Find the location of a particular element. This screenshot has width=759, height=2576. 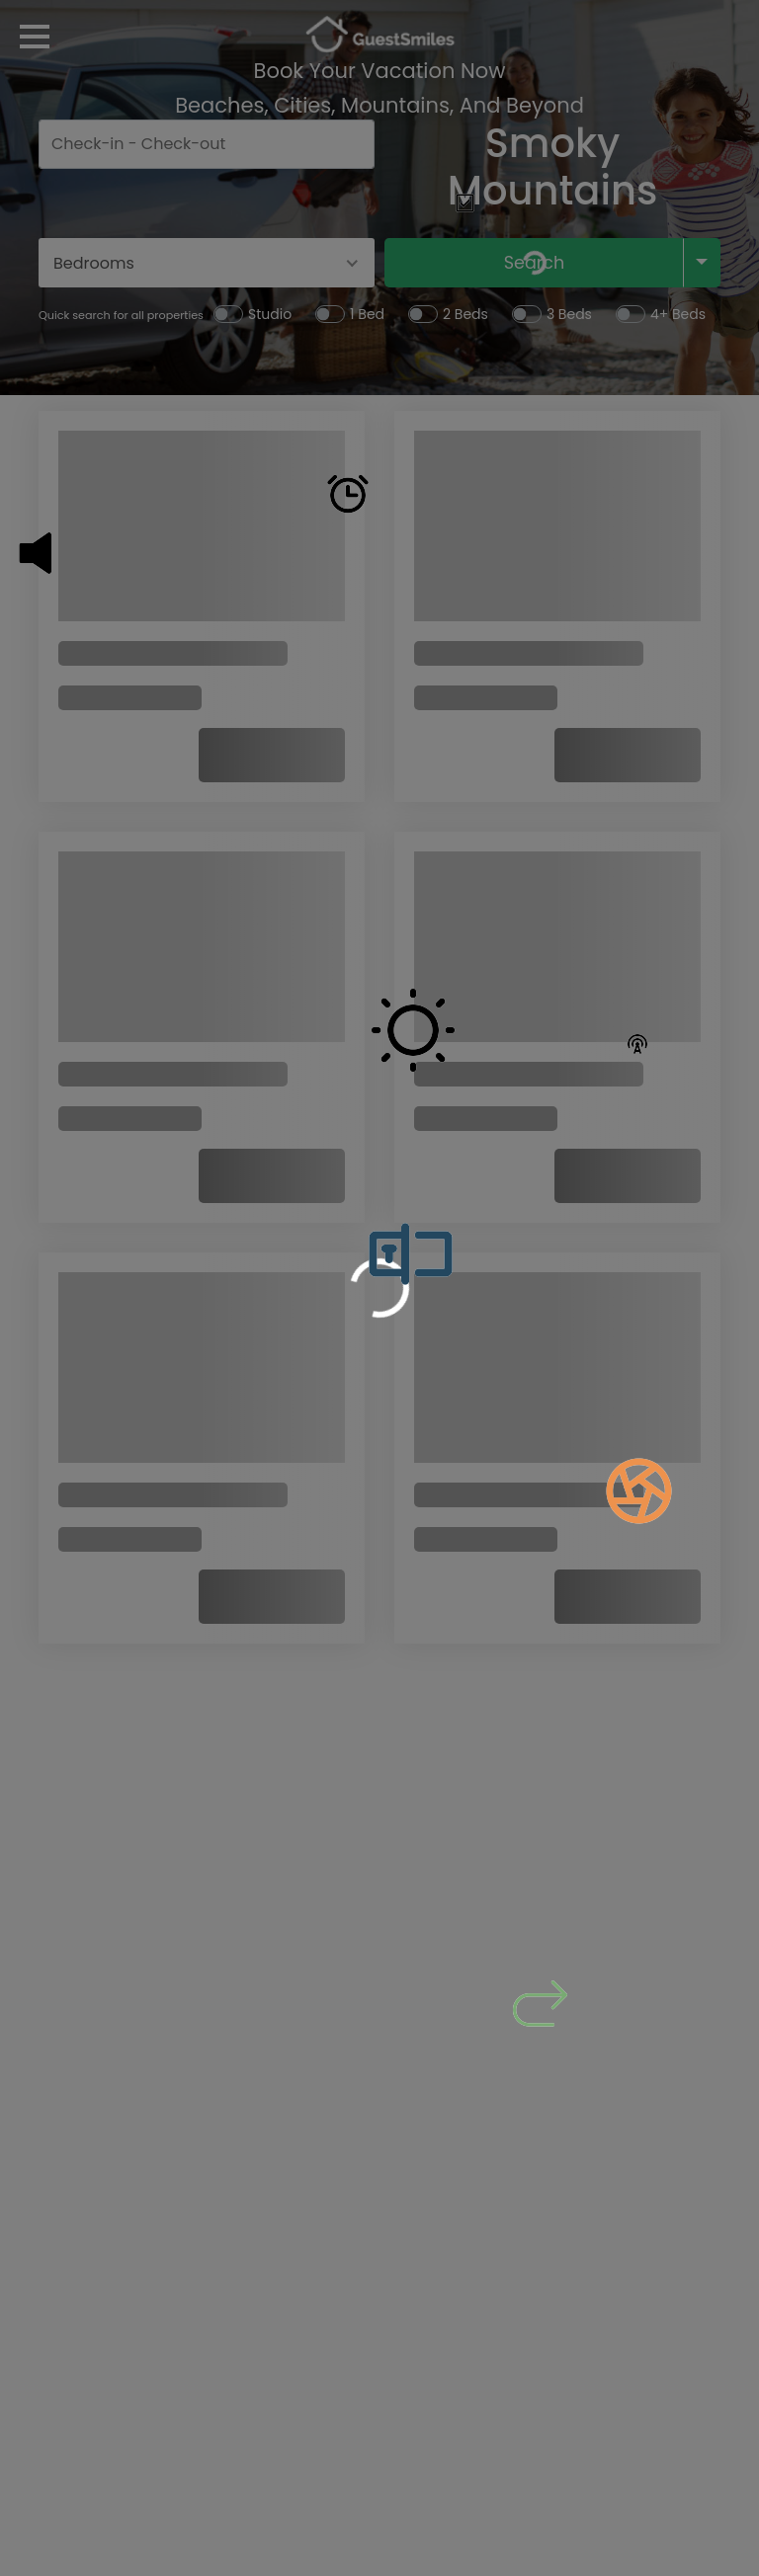

enter or edit text in a form field is located at coordinates (410, 1253).